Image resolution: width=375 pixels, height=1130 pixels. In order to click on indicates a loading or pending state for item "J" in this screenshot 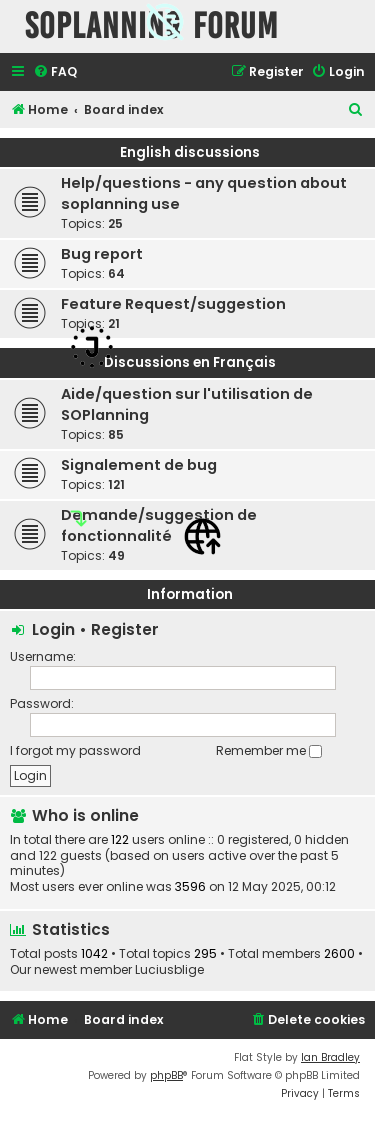, I will do `click(92, 347)`.